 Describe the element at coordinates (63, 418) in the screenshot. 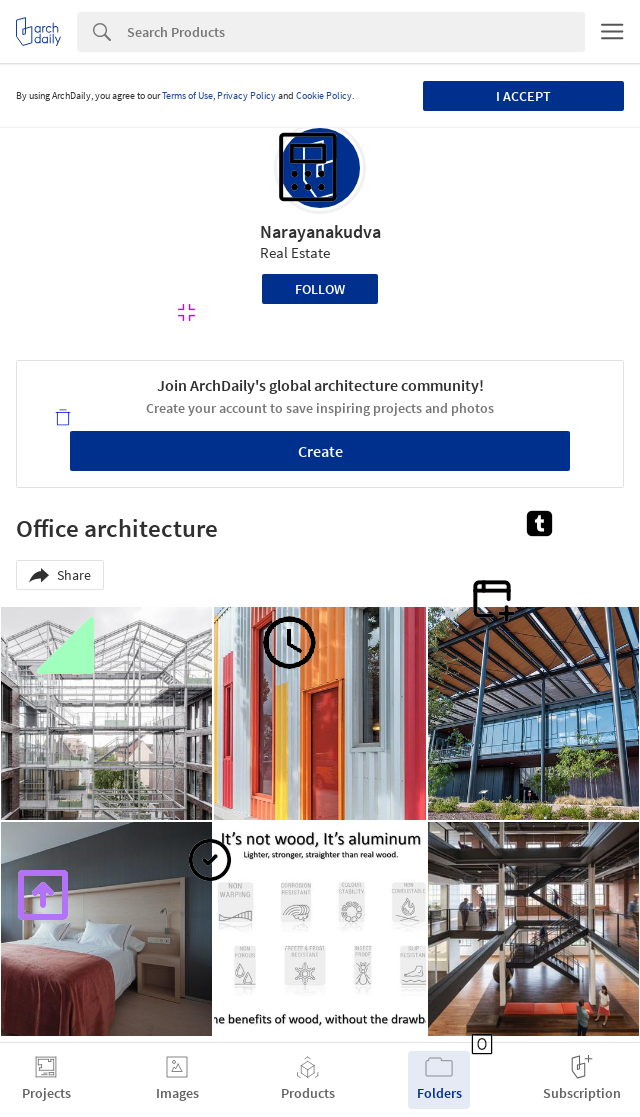

I see `delete this item` at that location.